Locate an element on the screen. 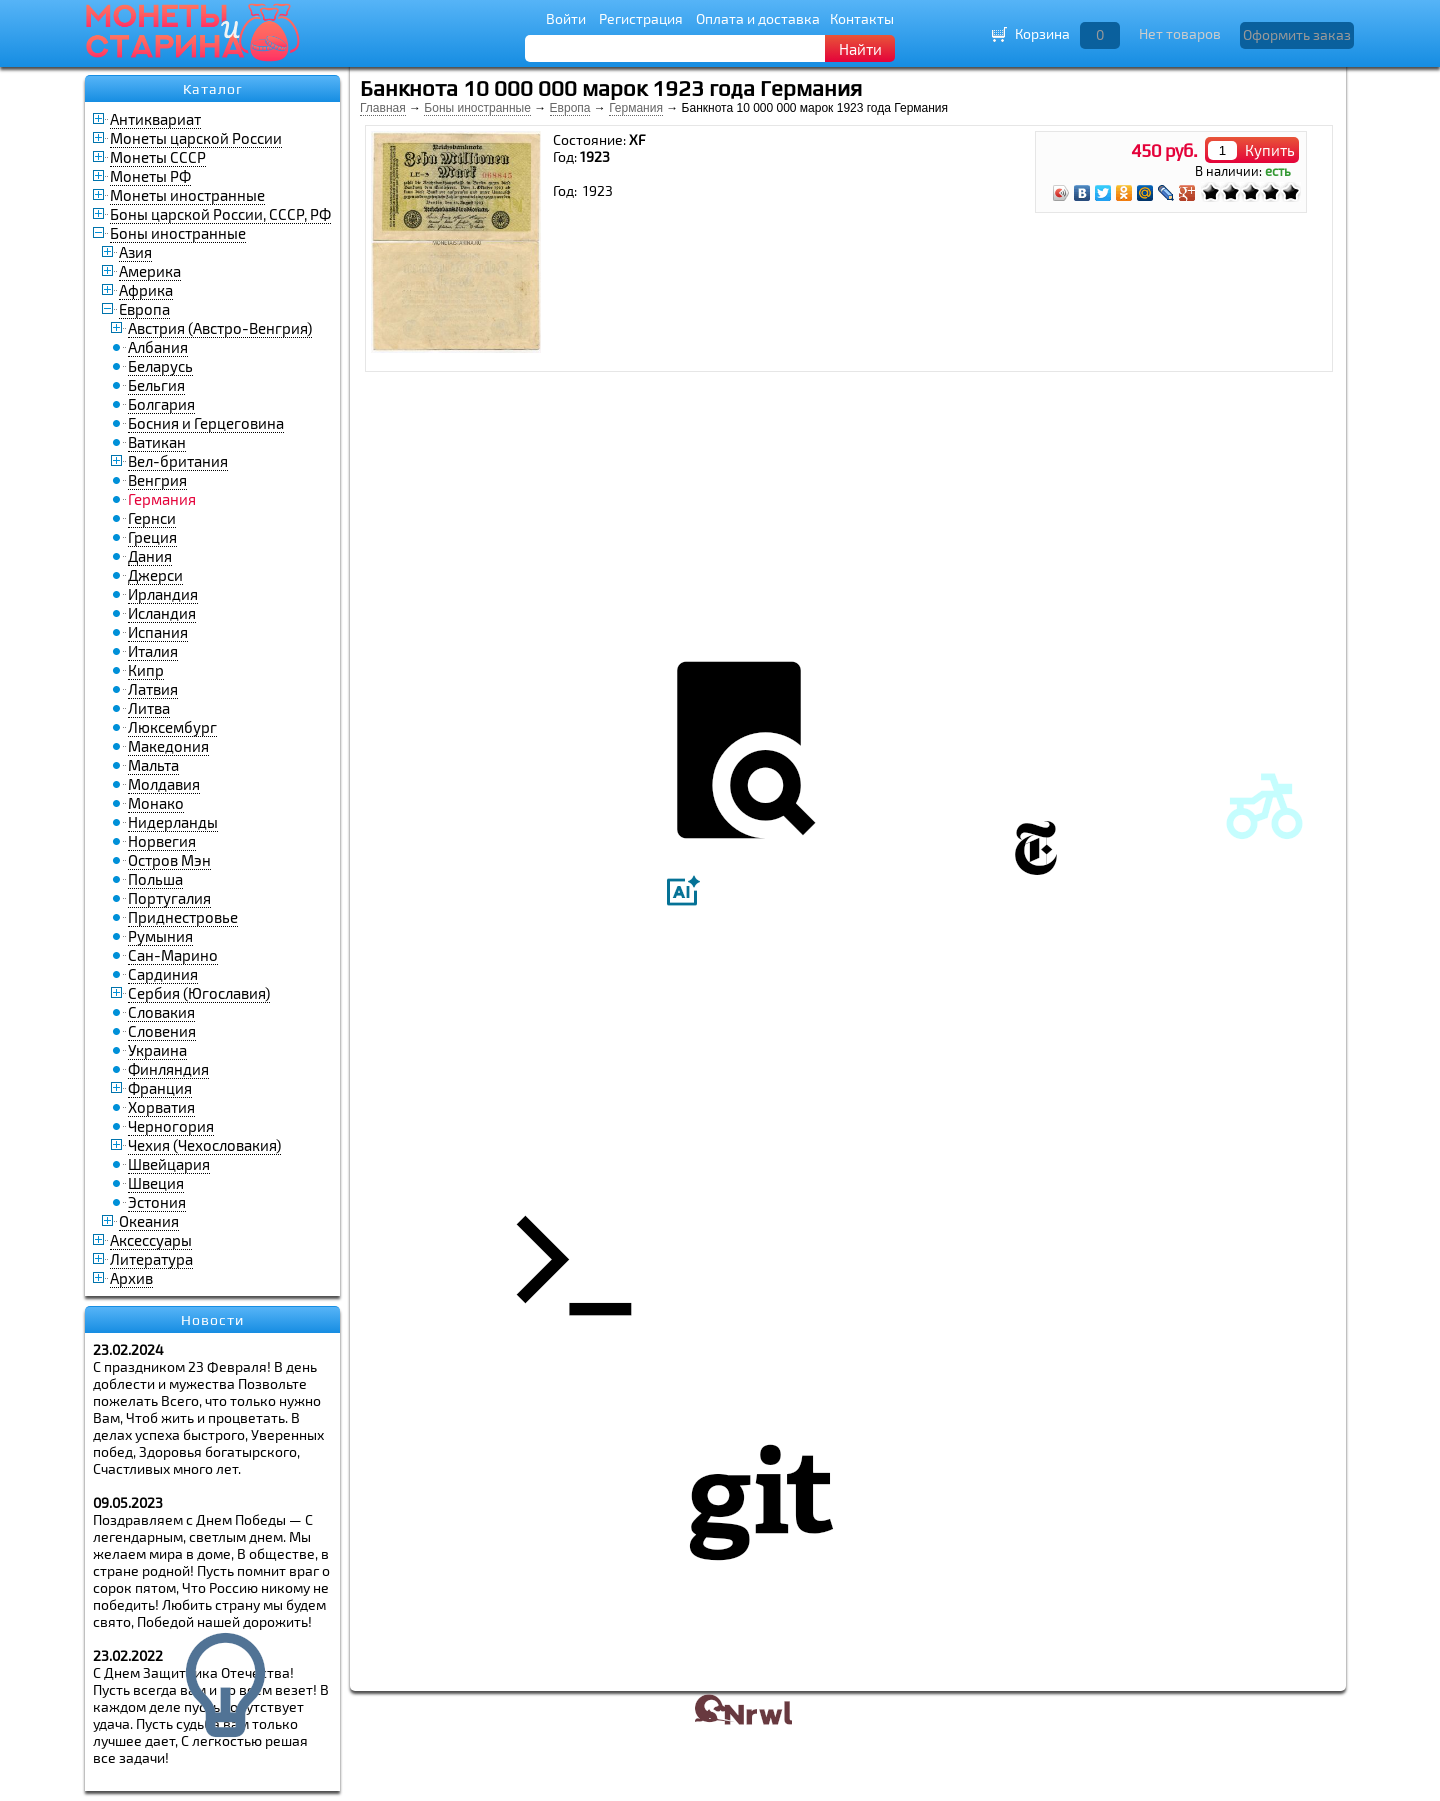 The height and width of the screenshot is (1801, 1440). view tips or helpful suggestions is located at coordinates (225, 1682).